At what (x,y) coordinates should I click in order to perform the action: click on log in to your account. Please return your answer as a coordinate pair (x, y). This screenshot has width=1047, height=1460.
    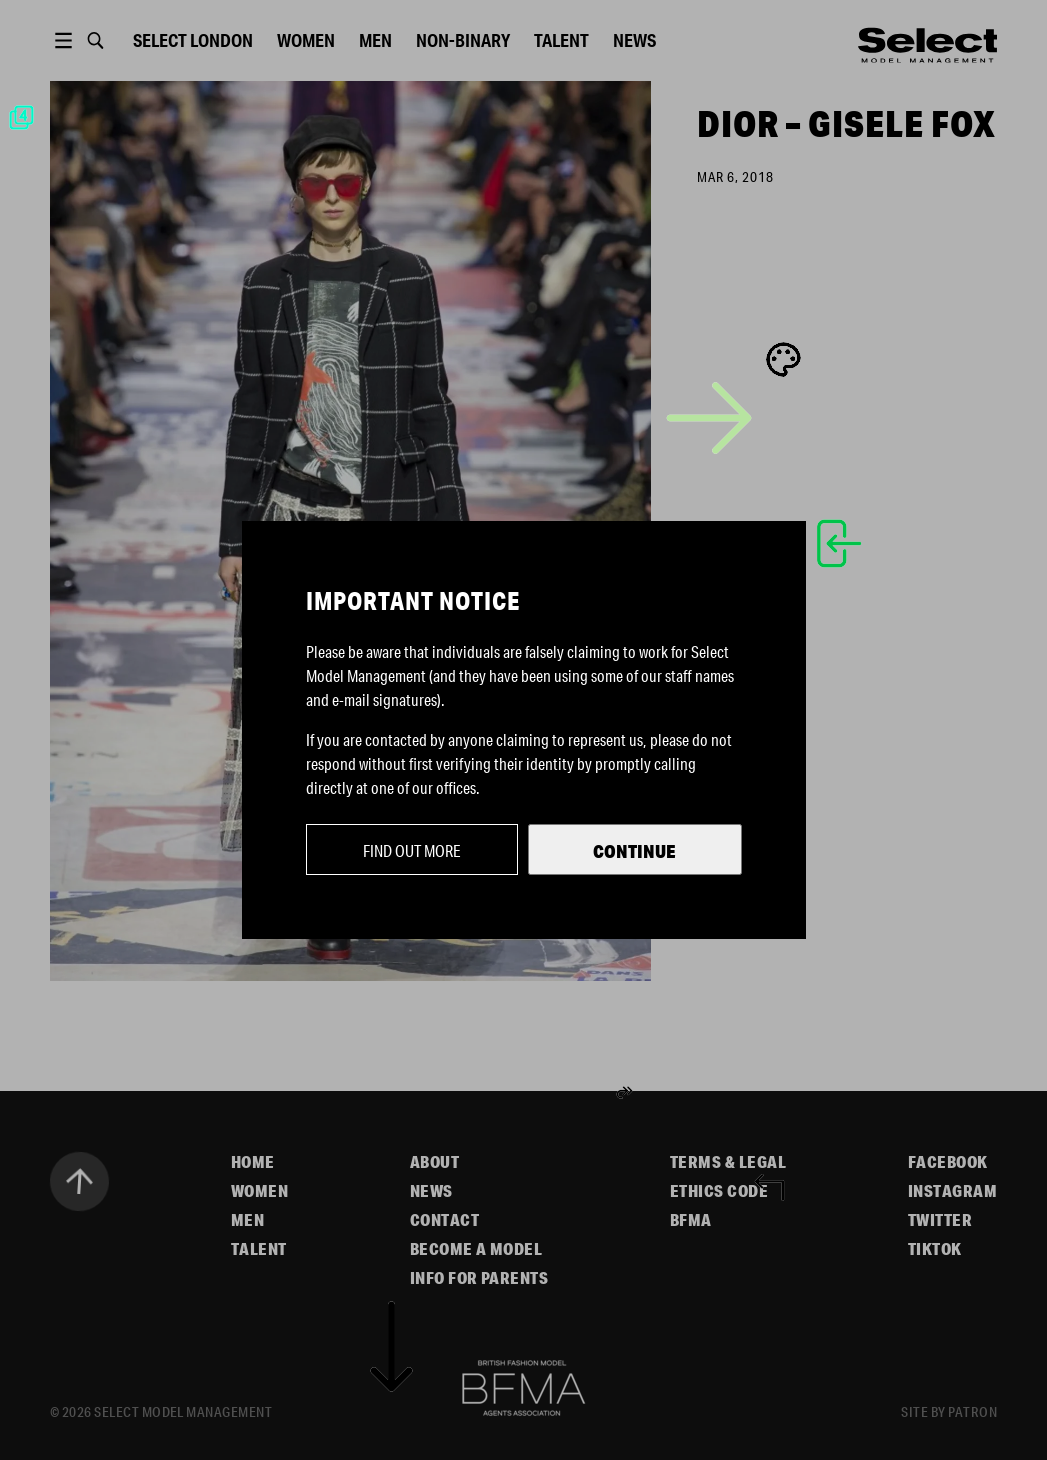
    Looking at the image, I should click on (835, 543).